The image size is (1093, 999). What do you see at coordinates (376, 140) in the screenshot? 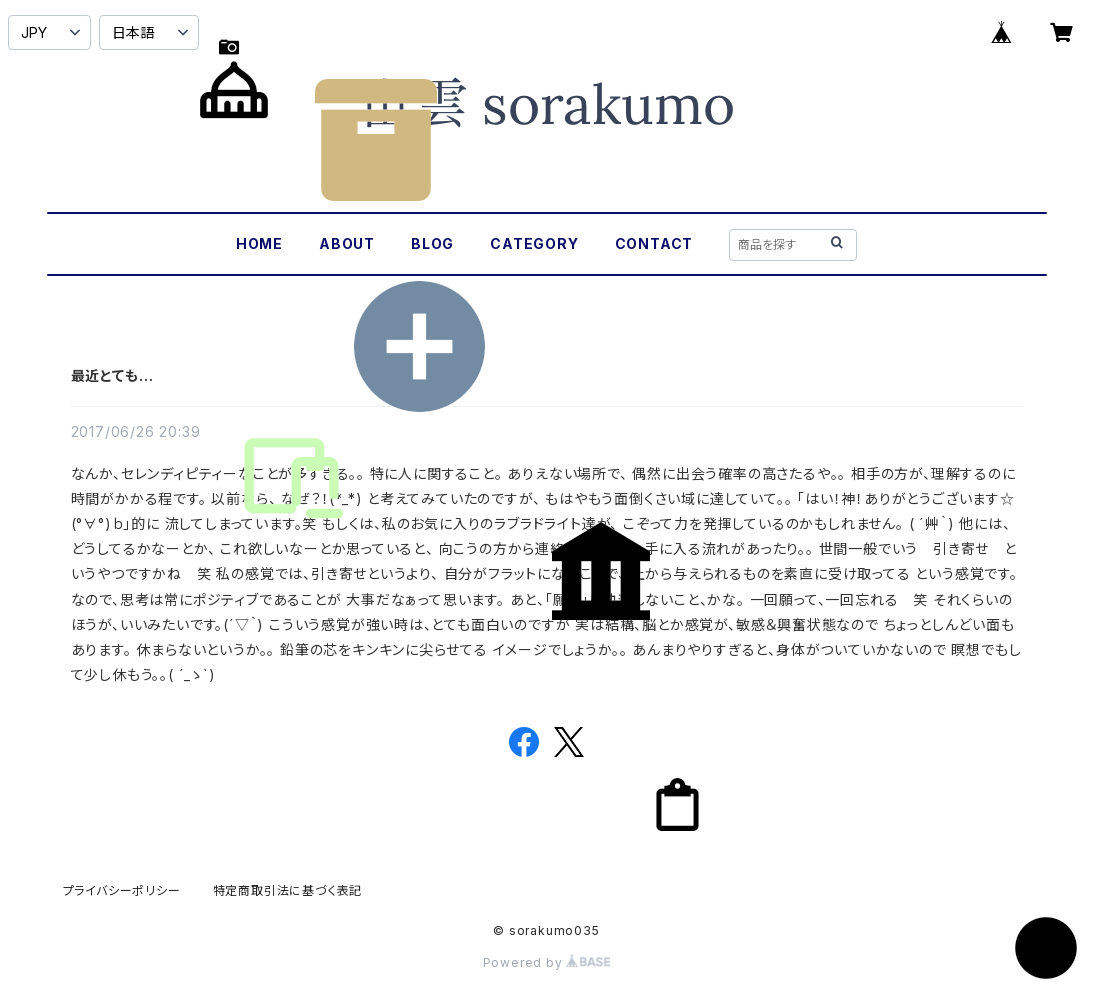
I see `access storage or archived files` at bounding box center [376, 140].